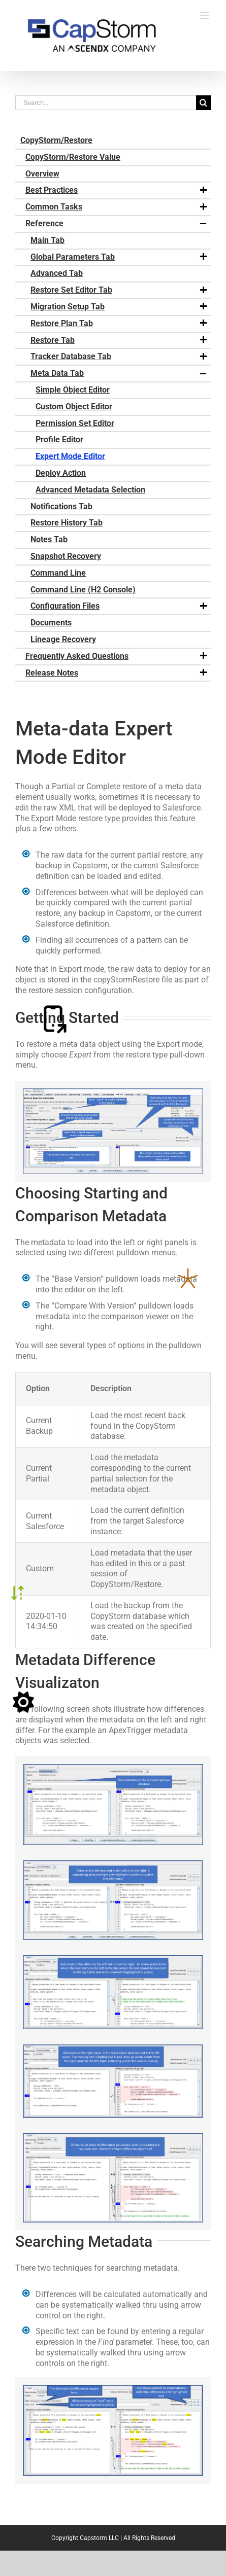 This screenshot has height=2576, width=226. I want to click on share content from your mobile device, so click(53, 1018).